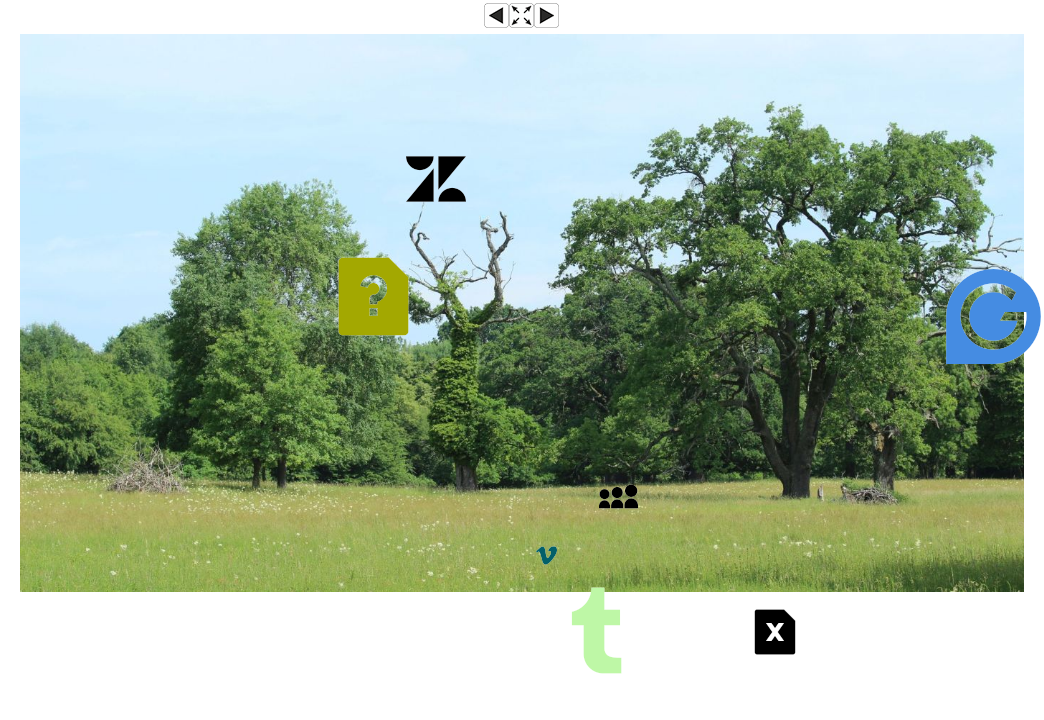 Image resolution: width=1044 pixels, height=720 pixels. I want to click on open Grammarly writing assistant, so click(993, 316).